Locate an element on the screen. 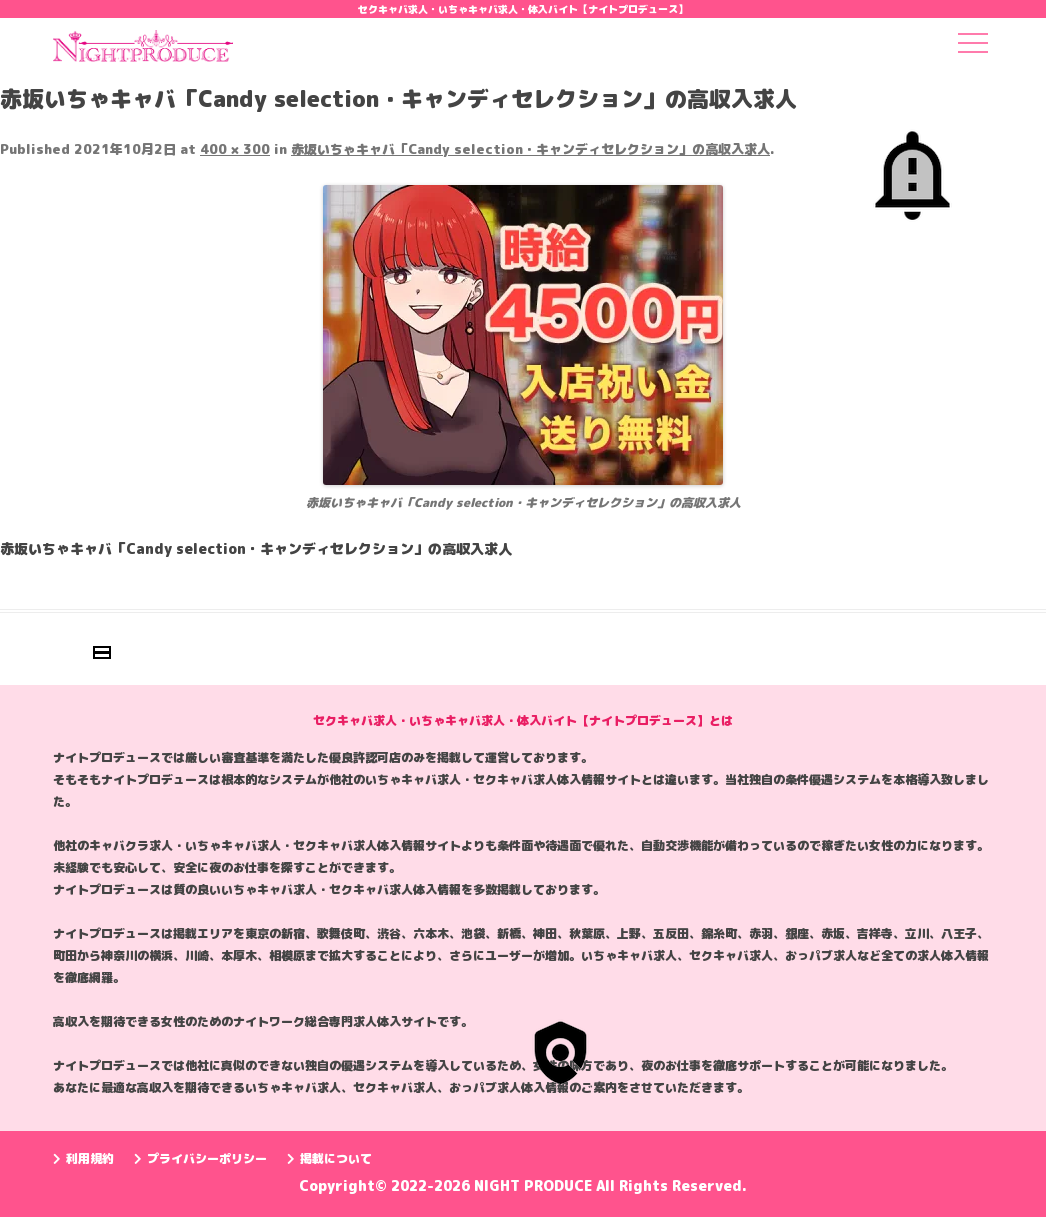 The image size is (1046, 1217). important notification requiring attention is located at coordinates (912, 174).